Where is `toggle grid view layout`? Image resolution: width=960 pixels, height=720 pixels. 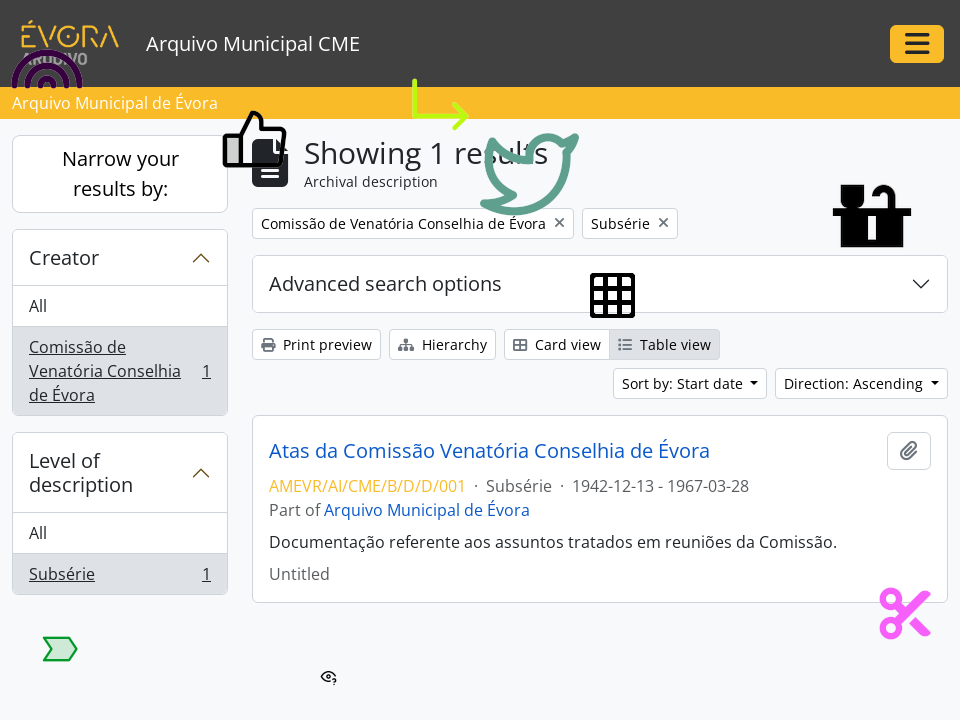
toggle grid view layout is located at coordinates (612, 295).